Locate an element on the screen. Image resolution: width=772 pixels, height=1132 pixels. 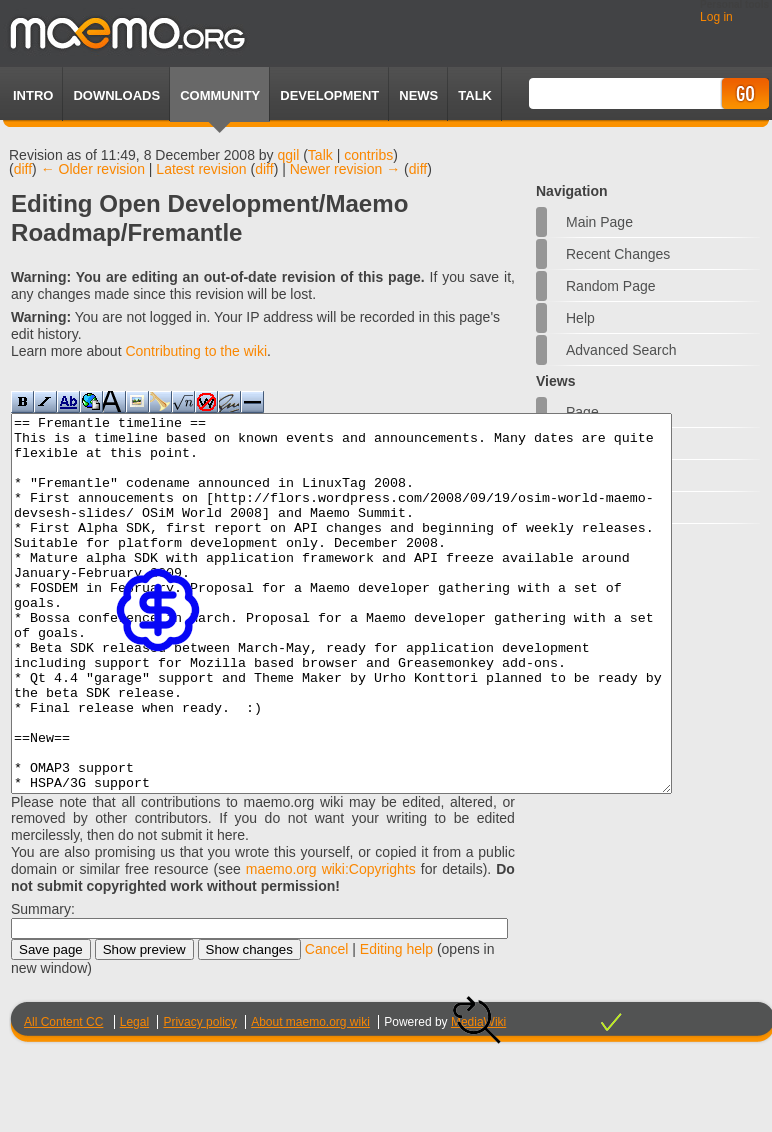
go to search panel is located at coordinates (478, 1021).